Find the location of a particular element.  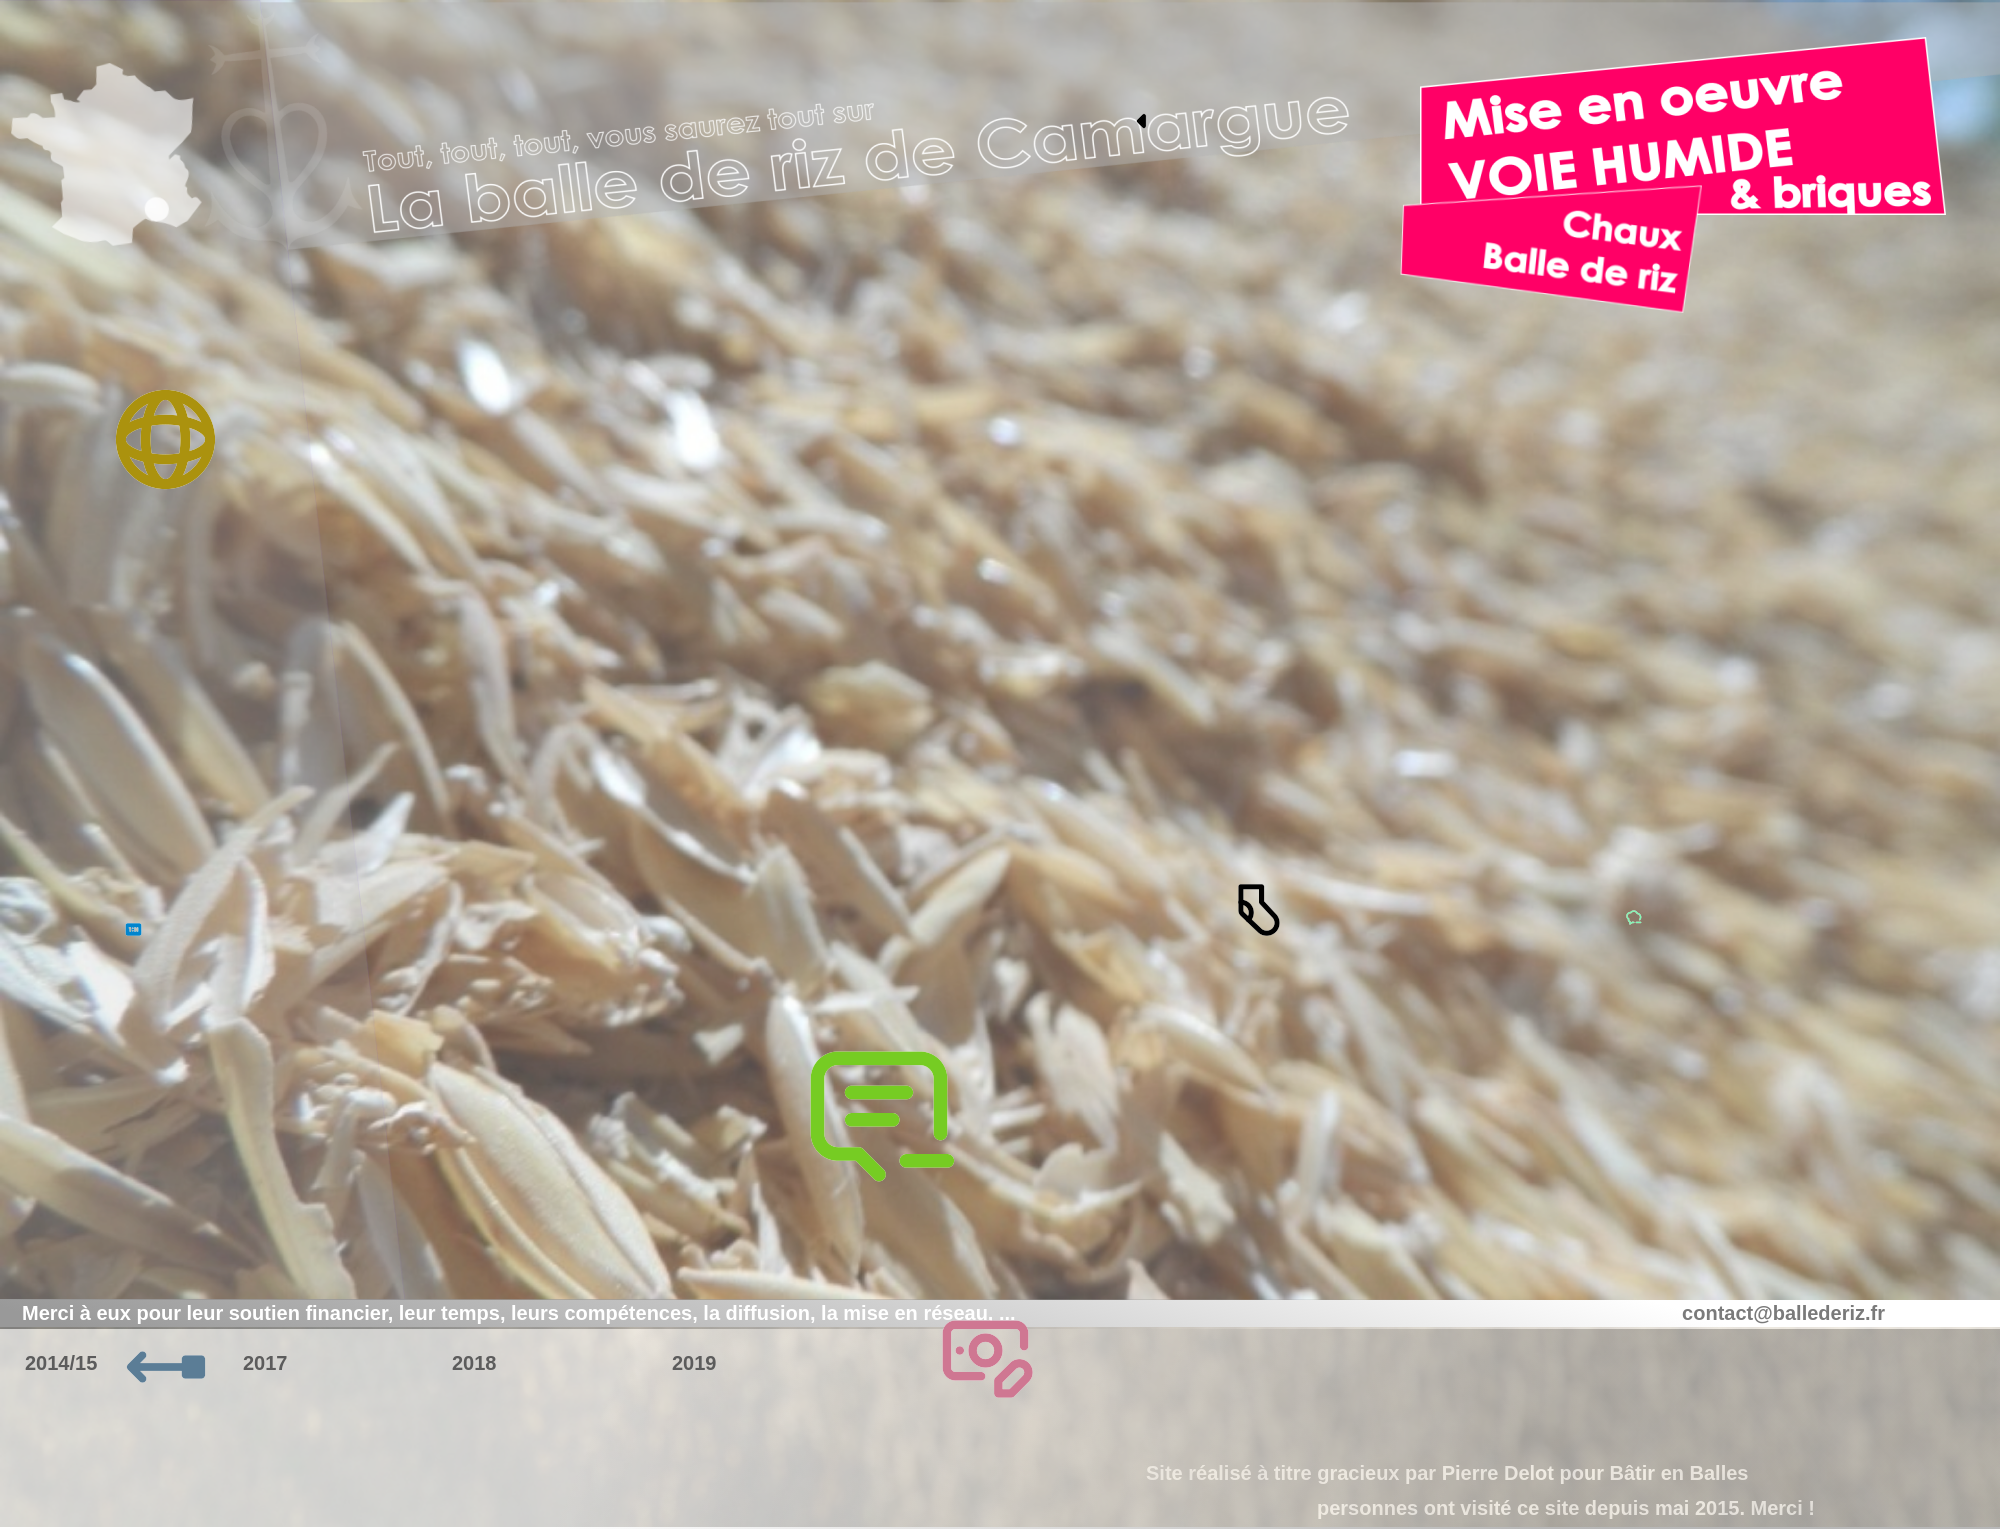

view clothing or apparel category is located at coordinates (1259, 910).